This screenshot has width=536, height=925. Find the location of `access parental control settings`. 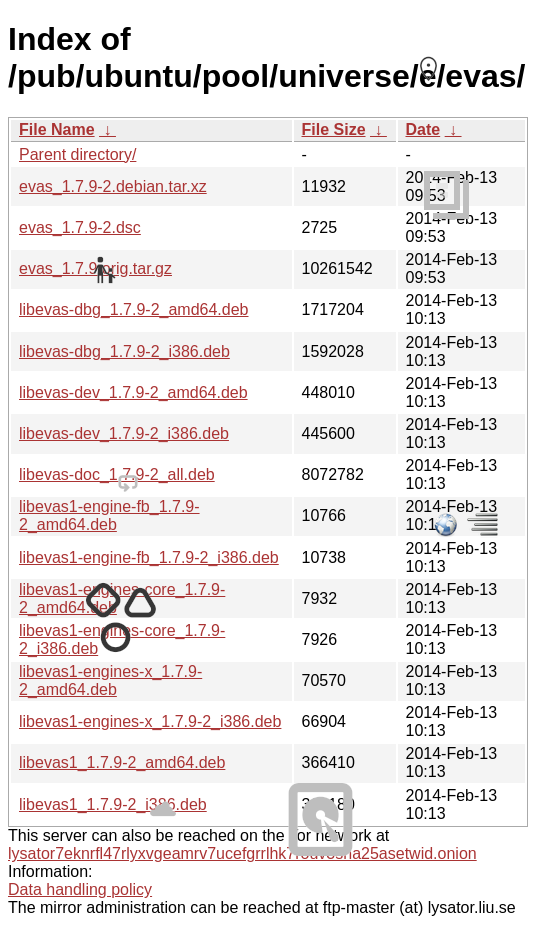

access parental control settings is located at coordinates (105, 270).